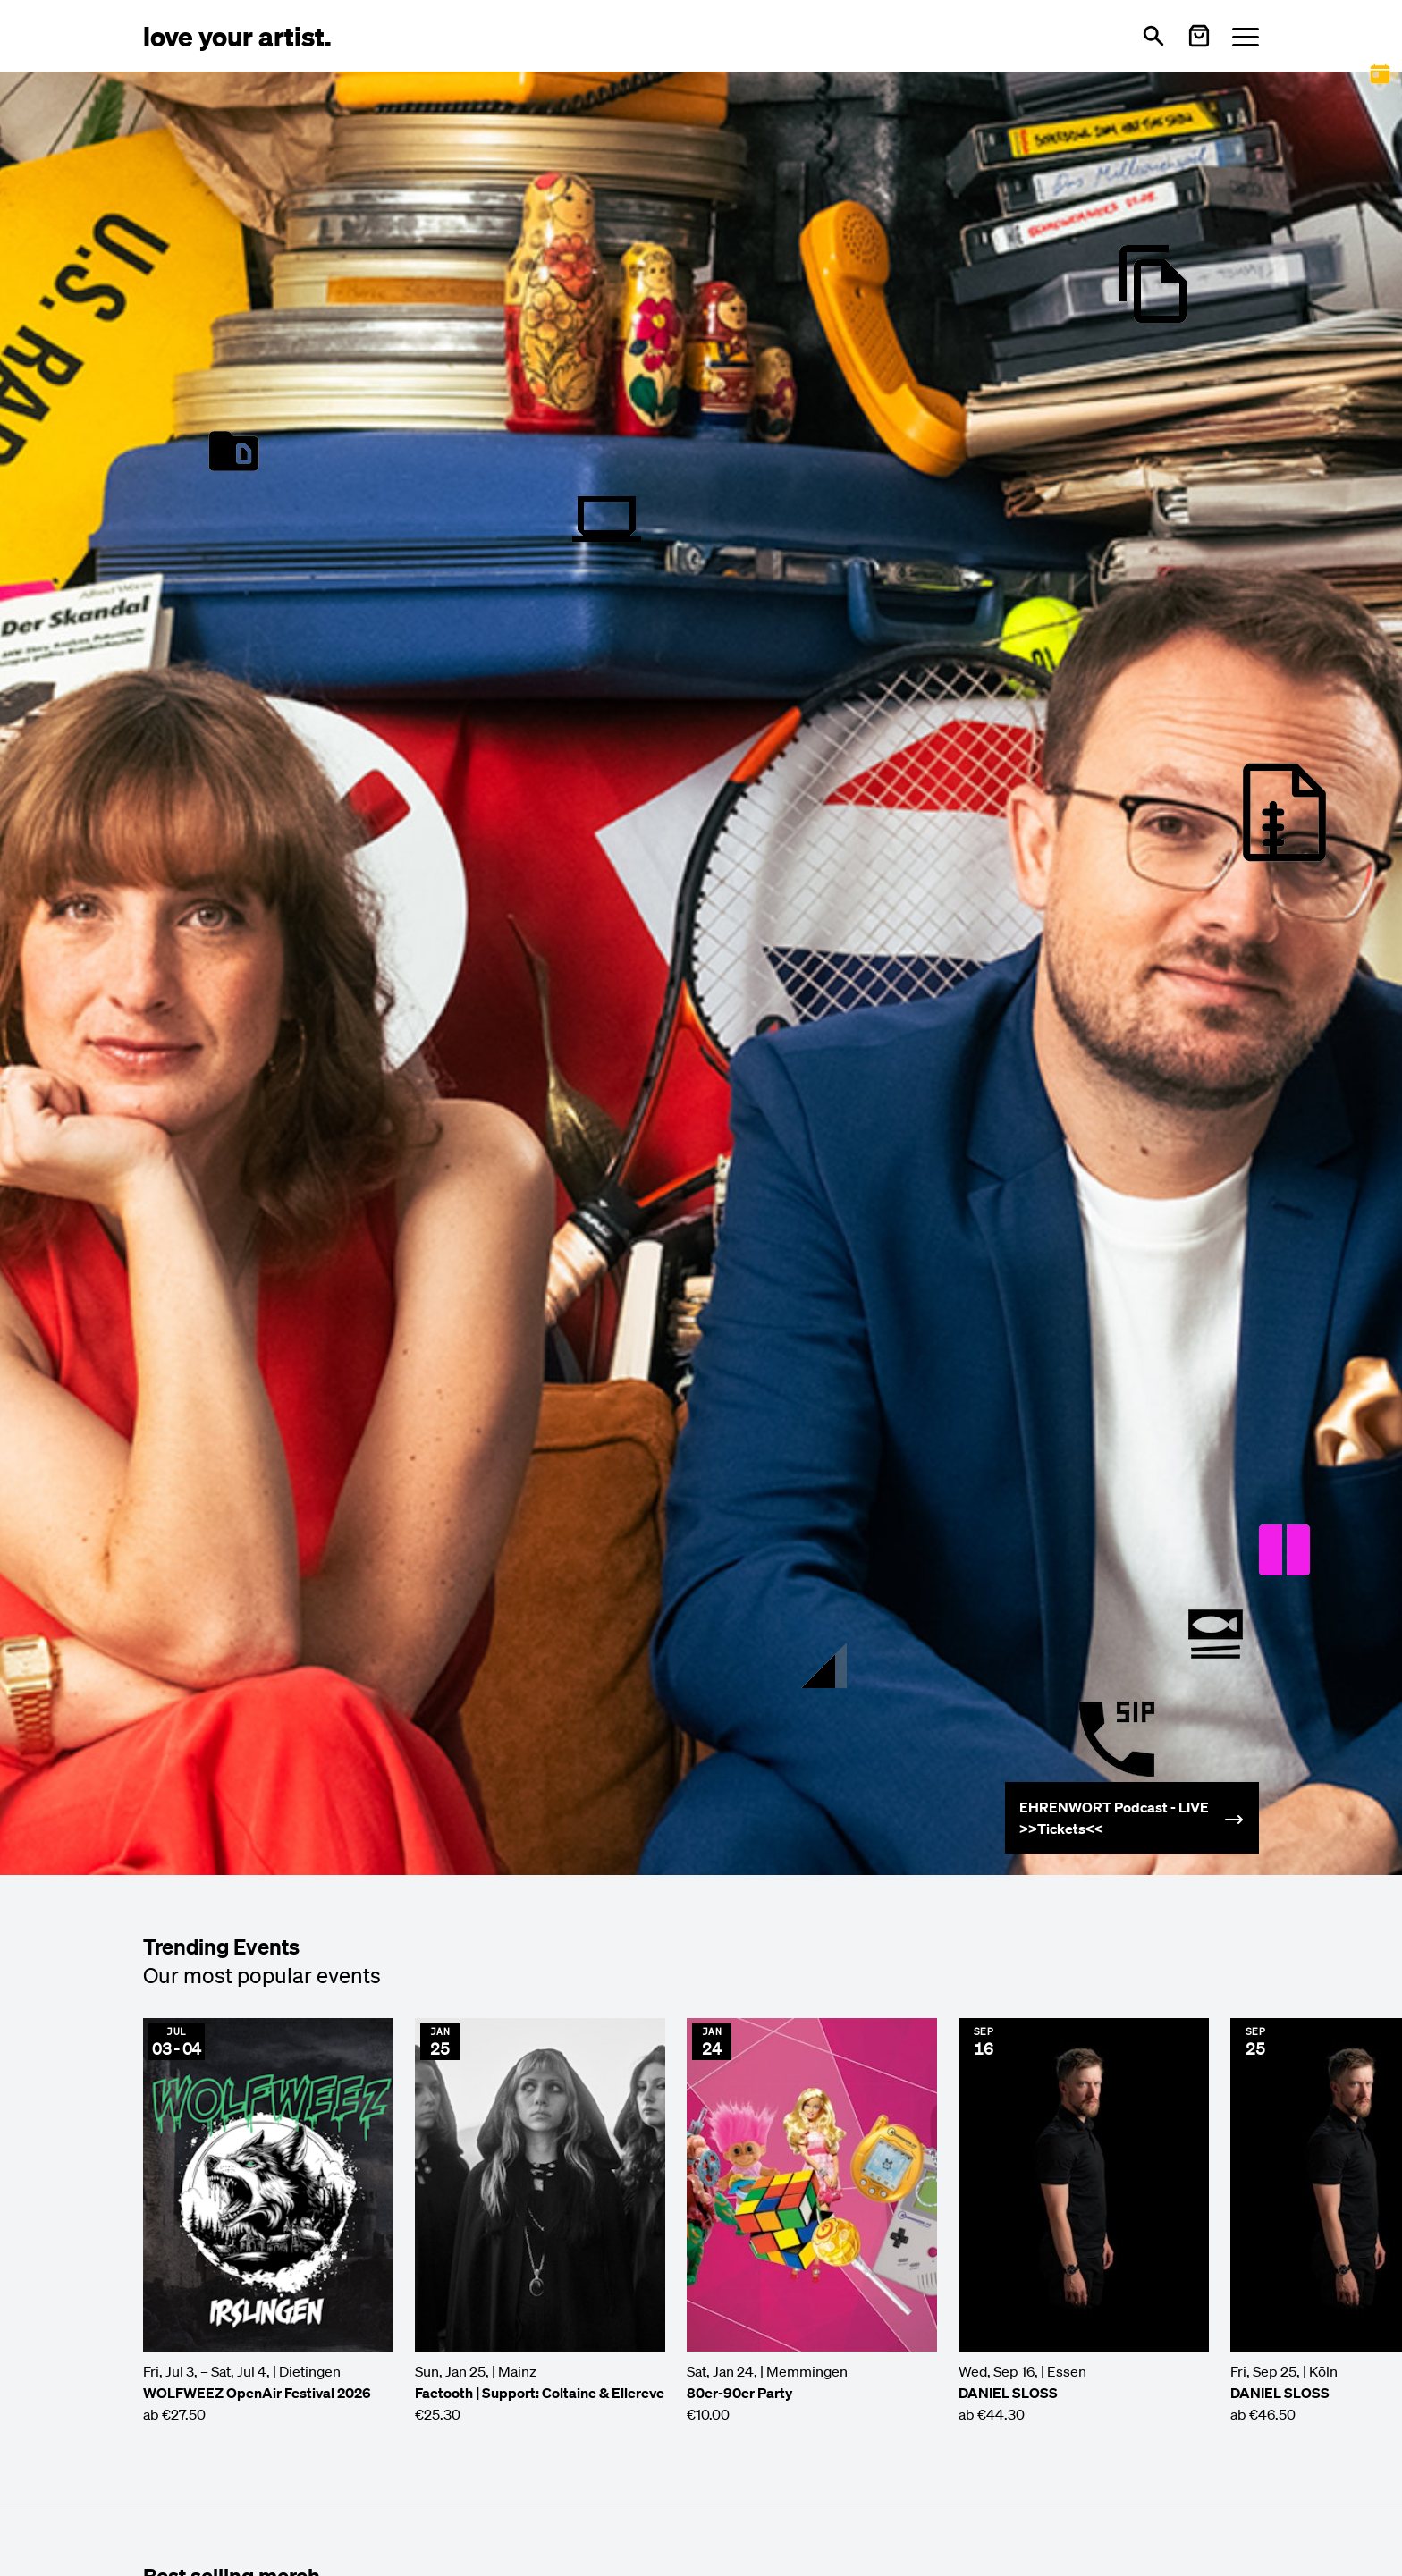  What do you see at coordinates (823, 1665) in the screenshot?
I see `indicates current cellular network signal strength` at bounding box center [823, 1665].